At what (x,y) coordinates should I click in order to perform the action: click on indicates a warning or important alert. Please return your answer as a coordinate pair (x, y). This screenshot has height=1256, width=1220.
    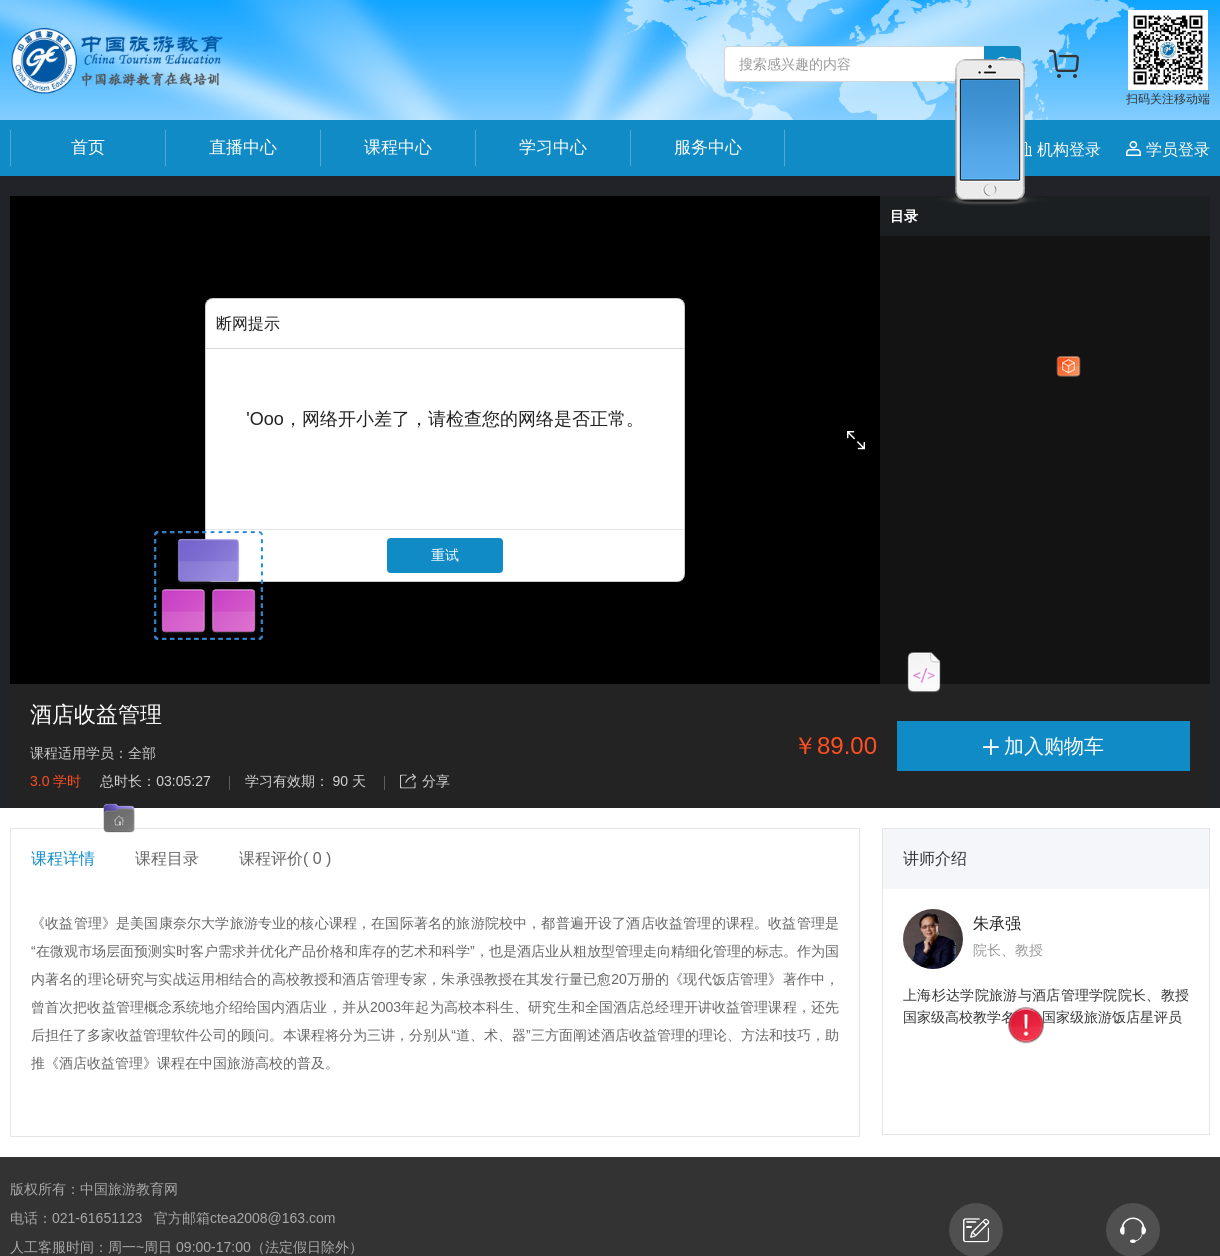
    Looking at the image, I should click on (1026, 1025).